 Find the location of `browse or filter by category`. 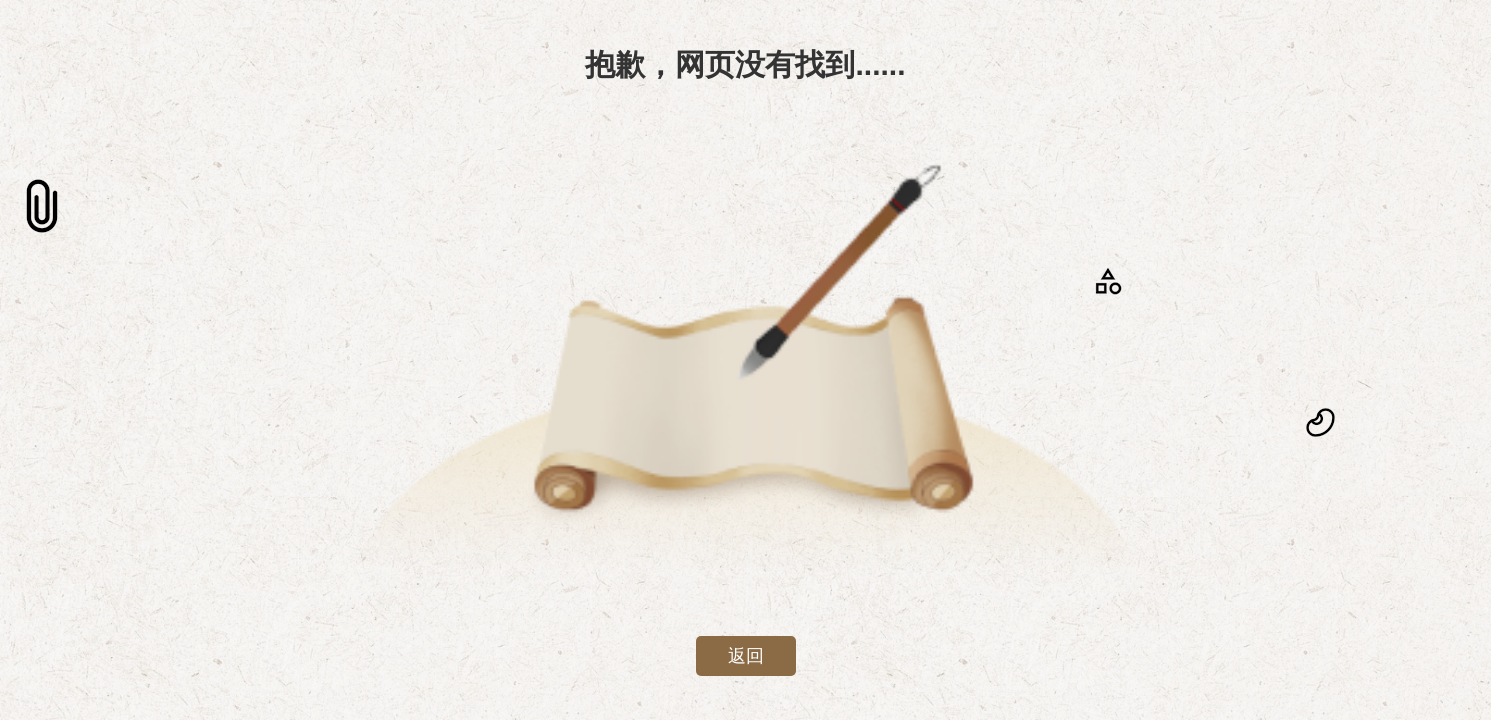

browse or filter by category is located at coordinates (1108, 281).